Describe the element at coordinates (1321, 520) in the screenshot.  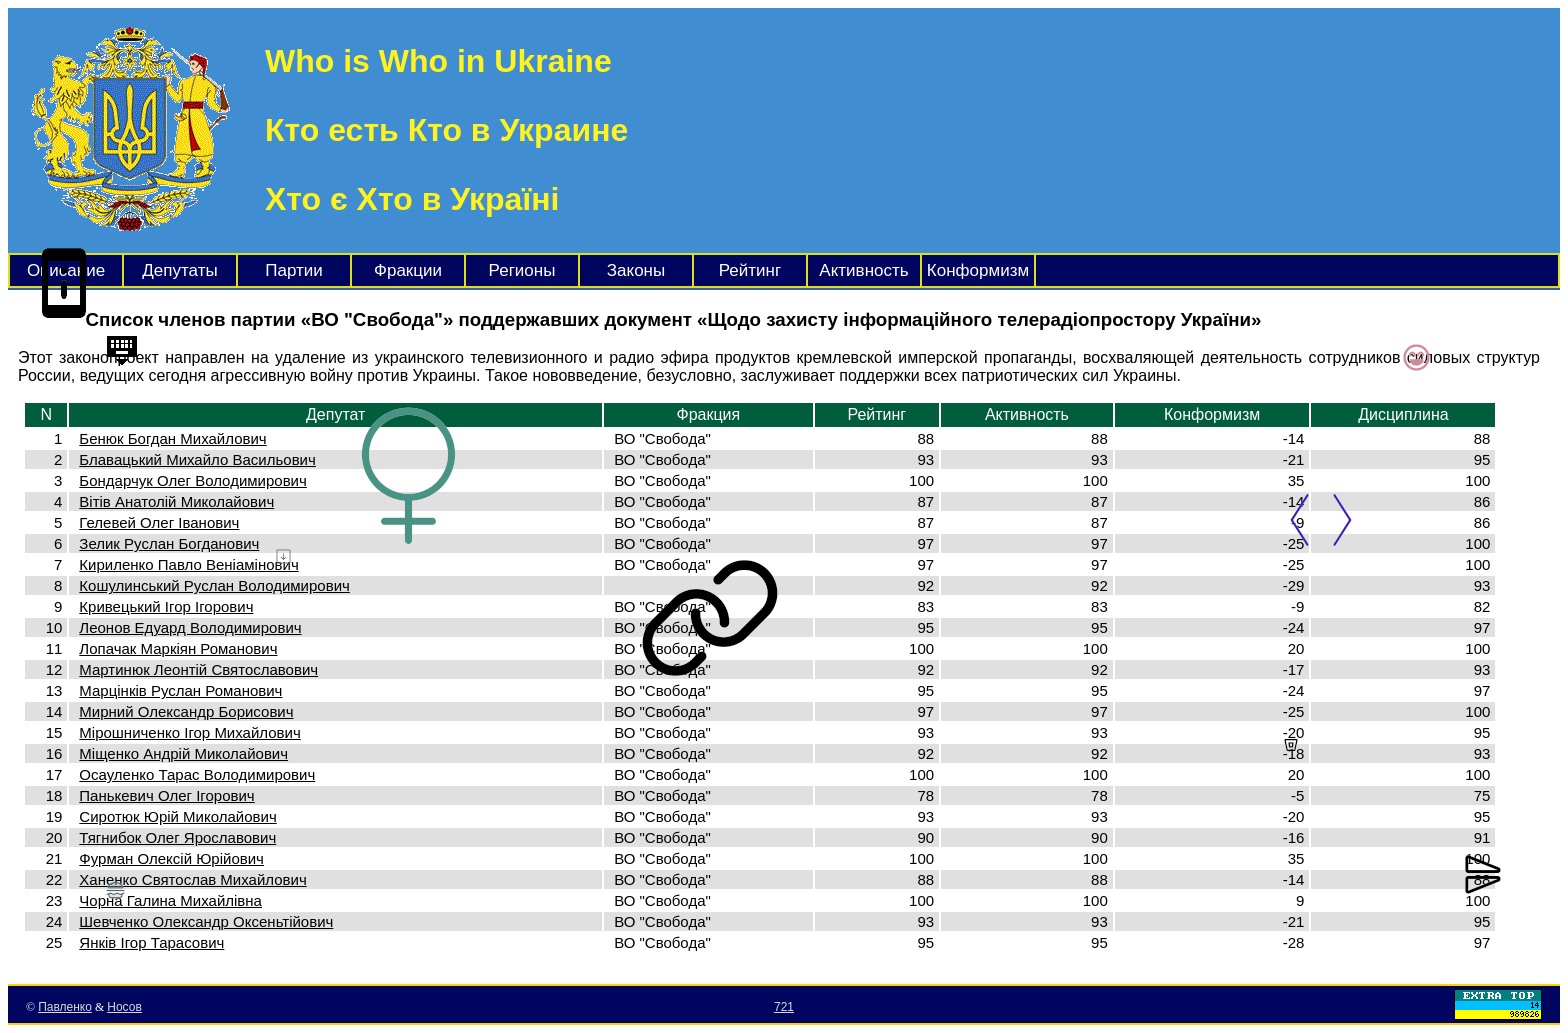
I see `view or edit code/markup` at that location.